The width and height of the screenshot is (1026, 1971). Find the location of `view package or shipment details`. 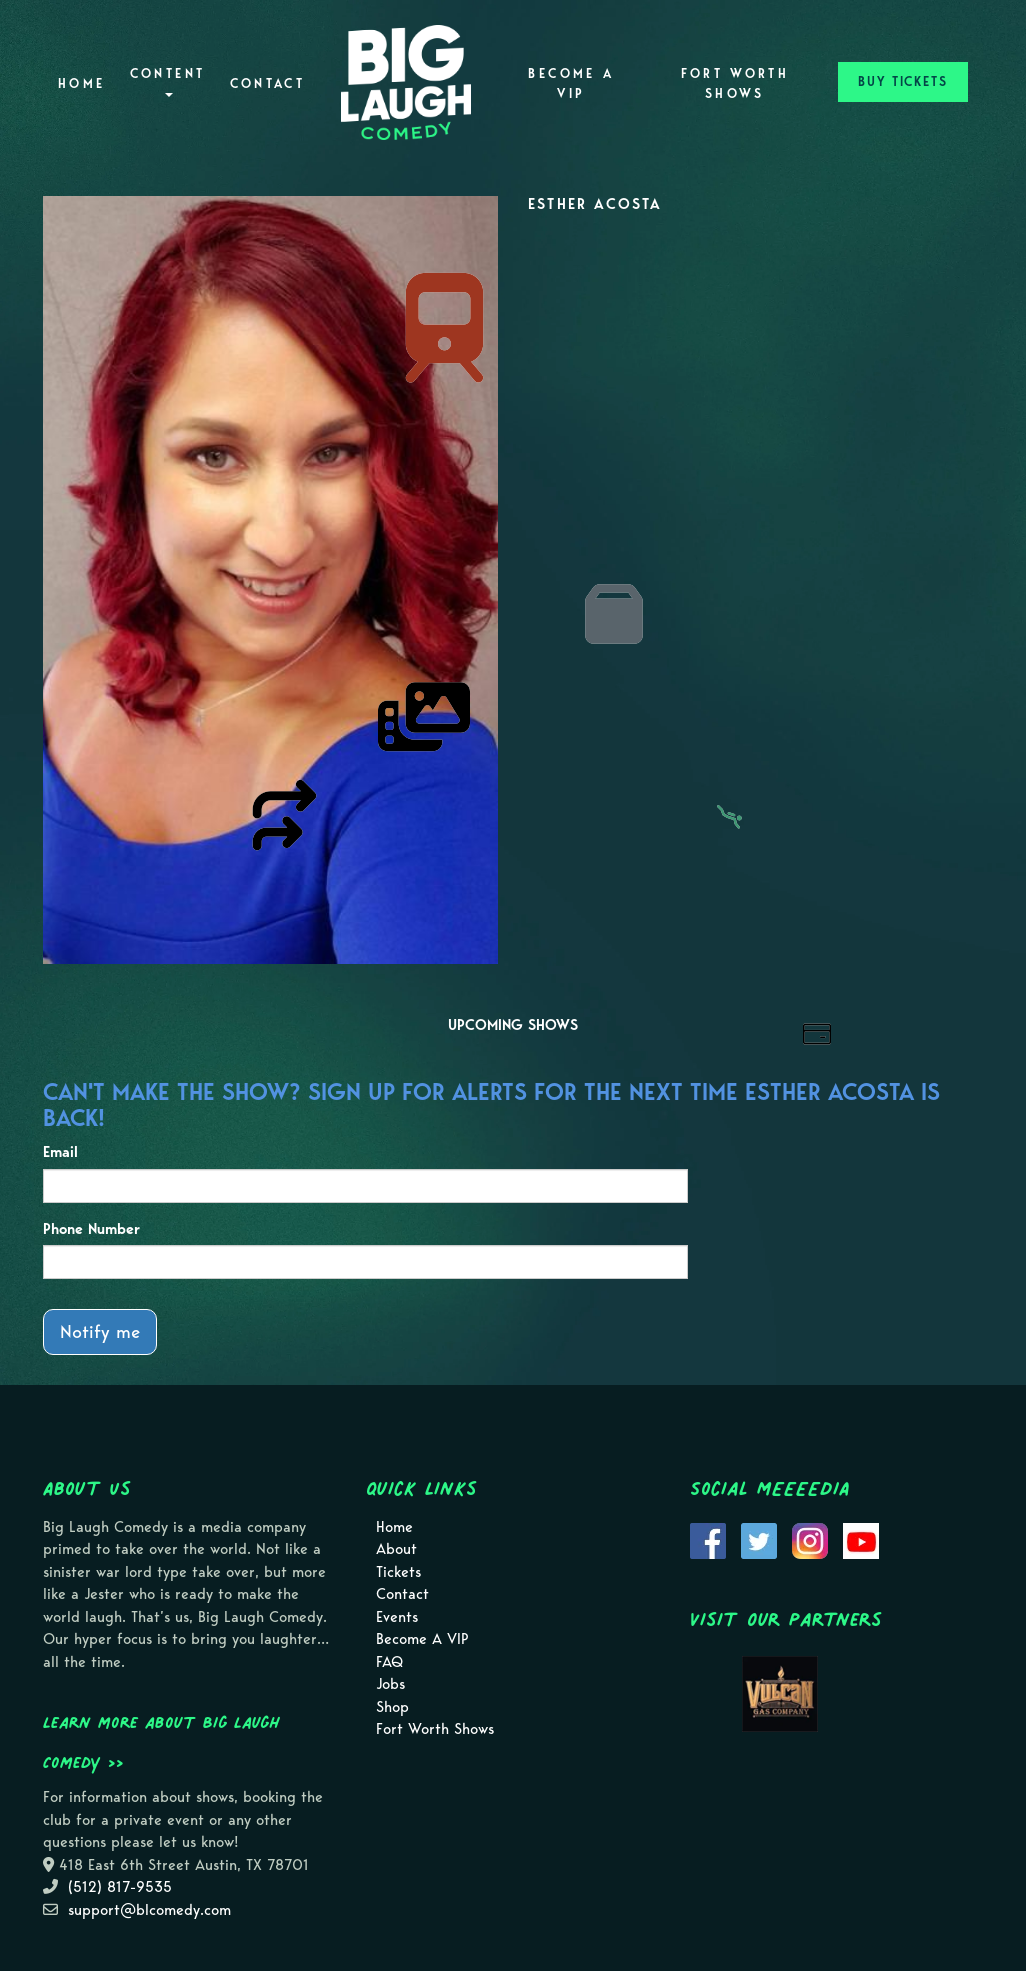

view package or shipment details is located at coordinates (614, 615).